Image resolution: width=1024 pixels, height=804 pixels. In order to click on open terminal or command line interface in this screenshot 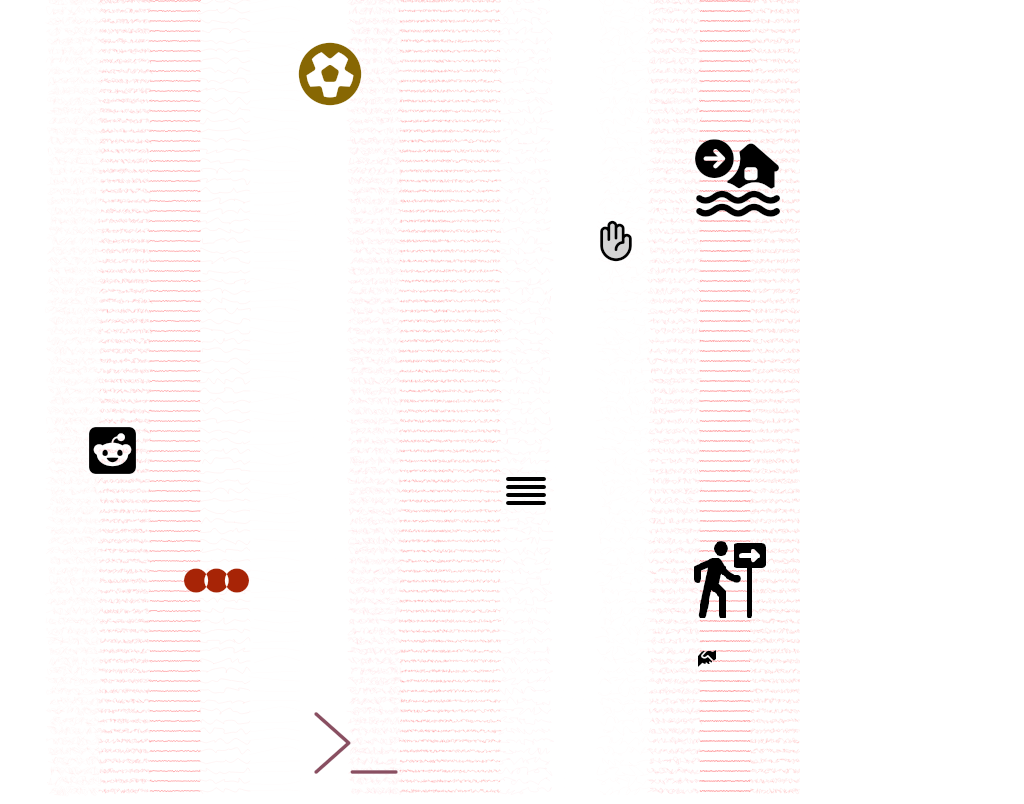, I will do `click(356, 743)`.